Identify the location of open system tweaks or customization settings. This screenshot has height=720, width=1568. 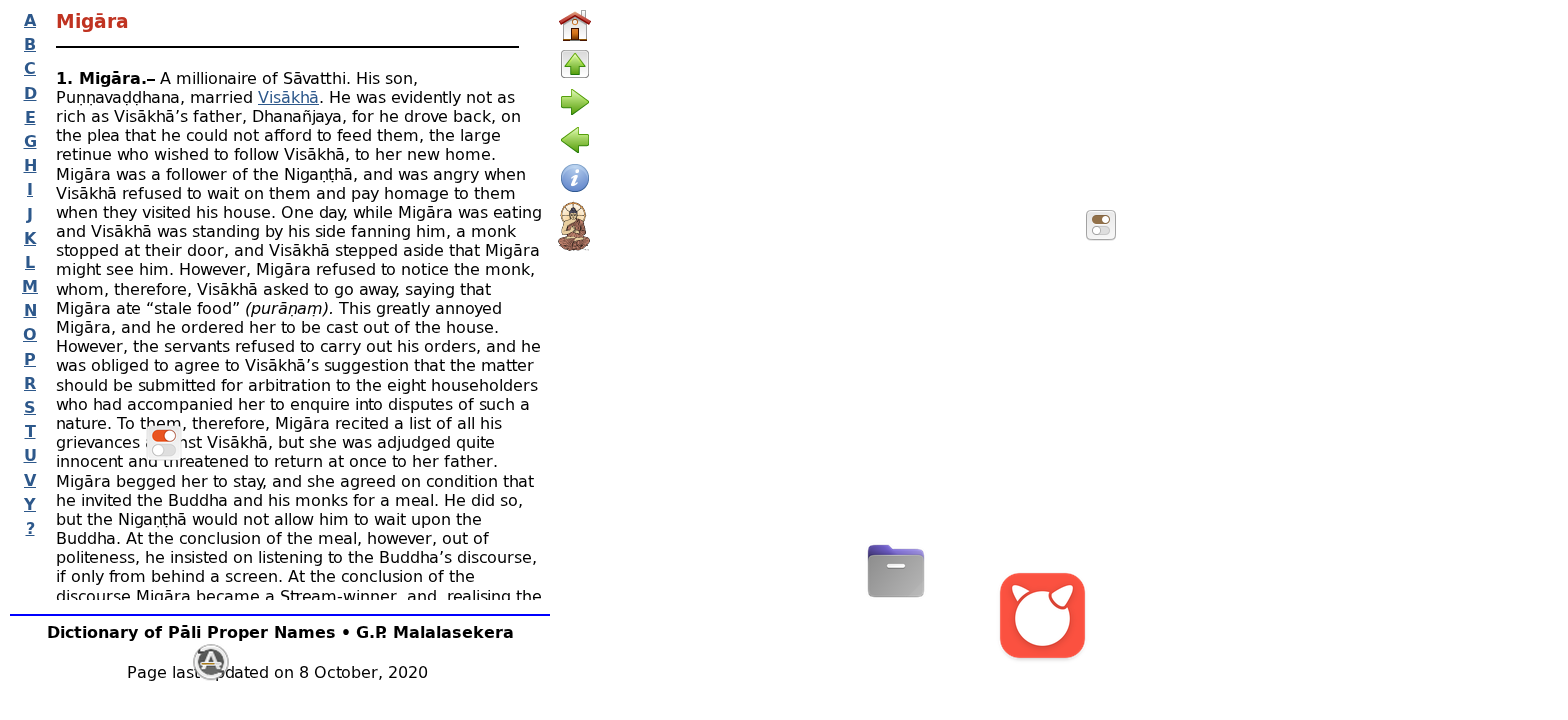
(1101, 225).